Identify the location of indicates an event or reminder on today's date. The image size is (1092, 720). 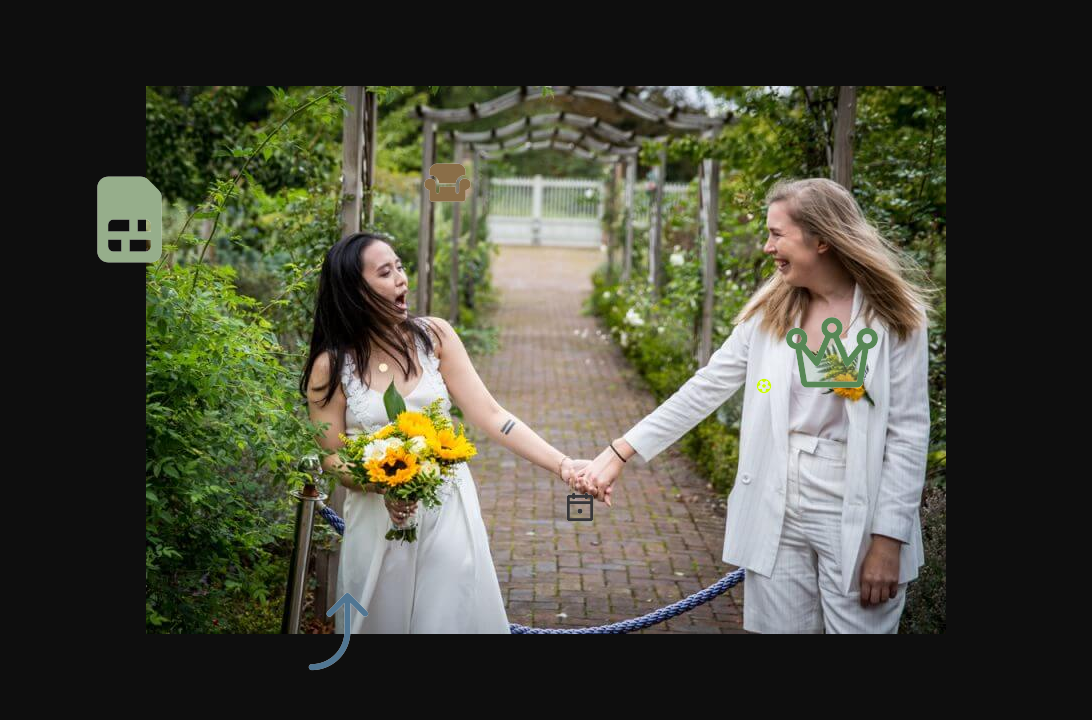
(580, 508).